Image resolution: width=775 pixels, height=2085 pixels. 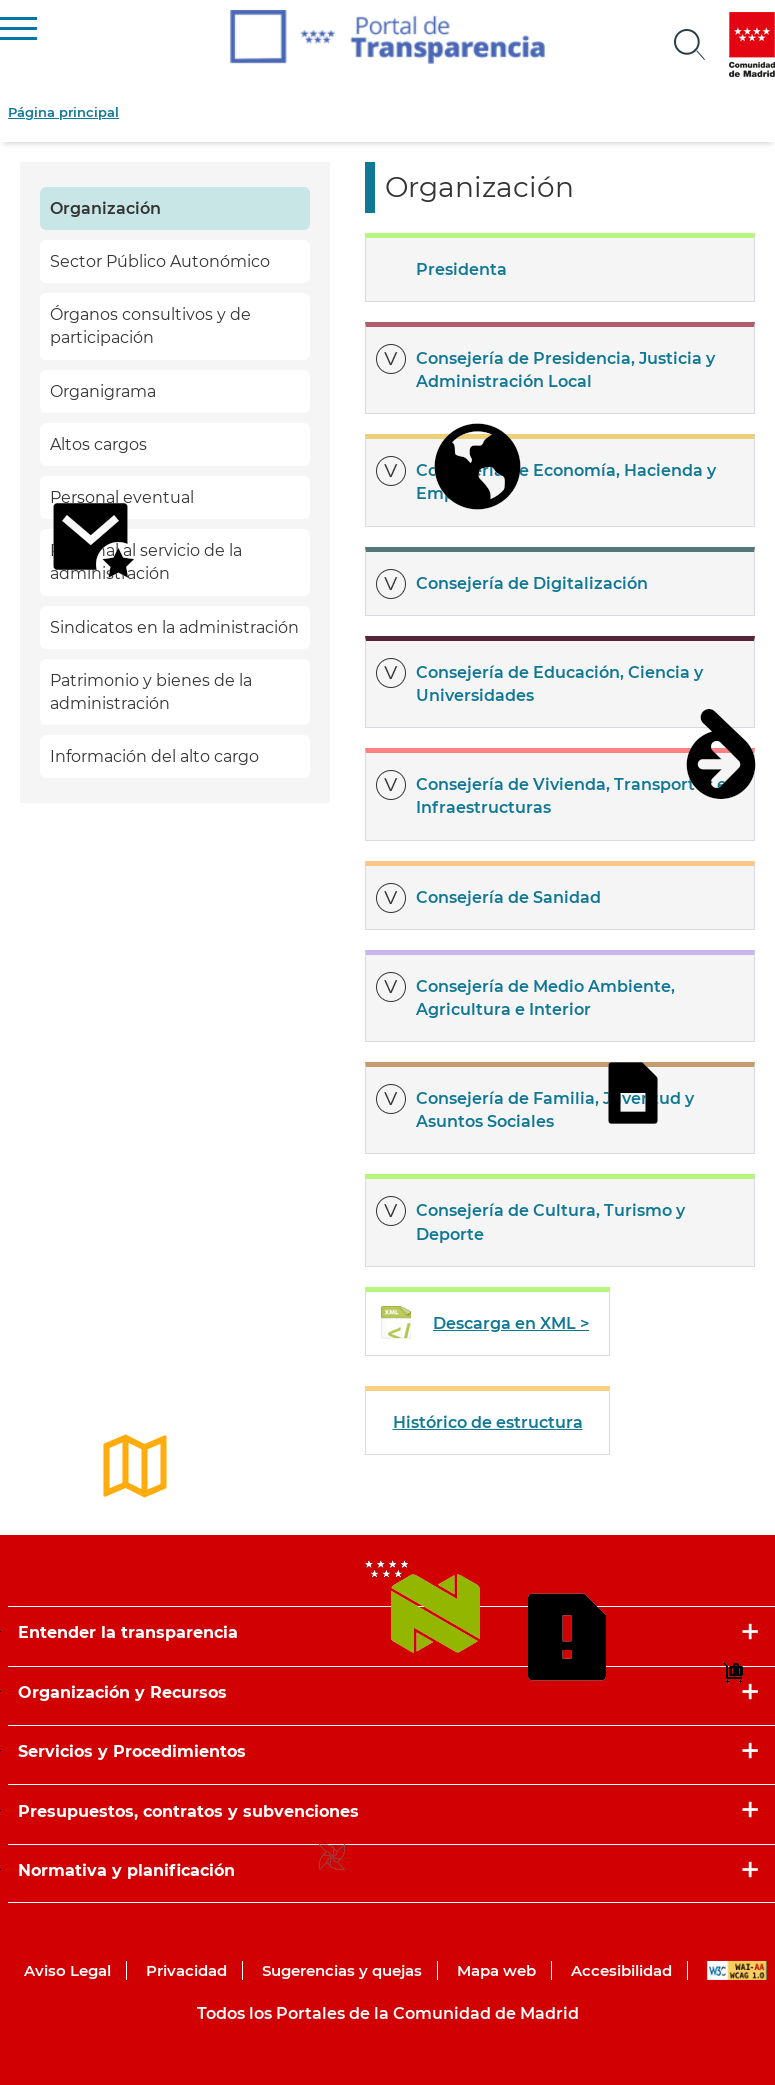 What do you see at coordinates (721, 754) in the screenshot?
I see `doctrine PHP database library logo` at bounding box center [721, 754].